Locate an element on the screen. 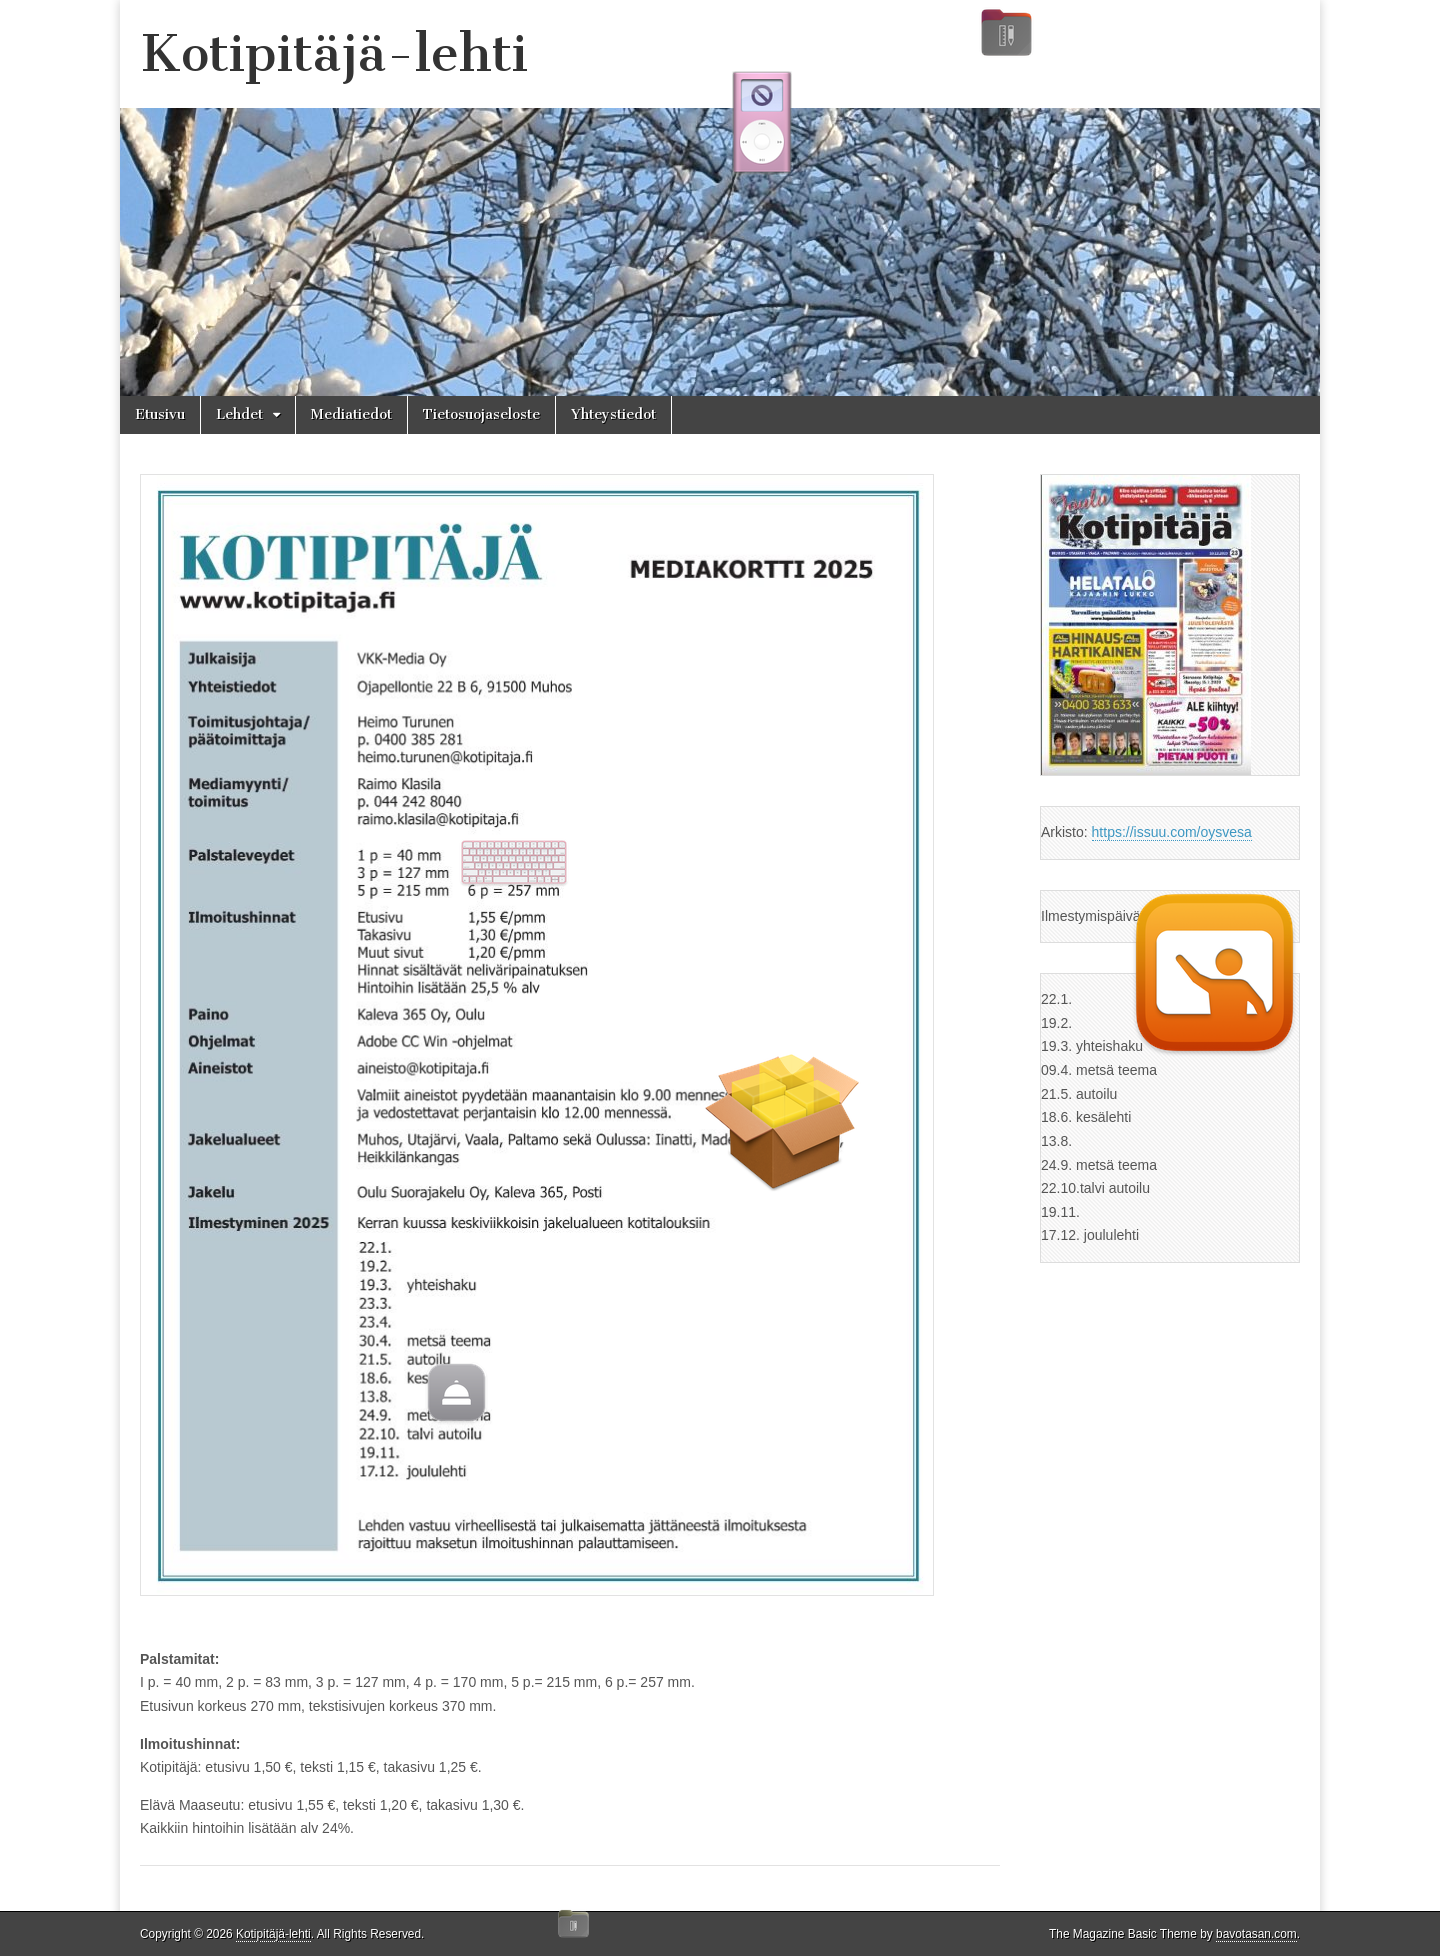  open Apple Classroom app is located at coordinates (1214, 972).